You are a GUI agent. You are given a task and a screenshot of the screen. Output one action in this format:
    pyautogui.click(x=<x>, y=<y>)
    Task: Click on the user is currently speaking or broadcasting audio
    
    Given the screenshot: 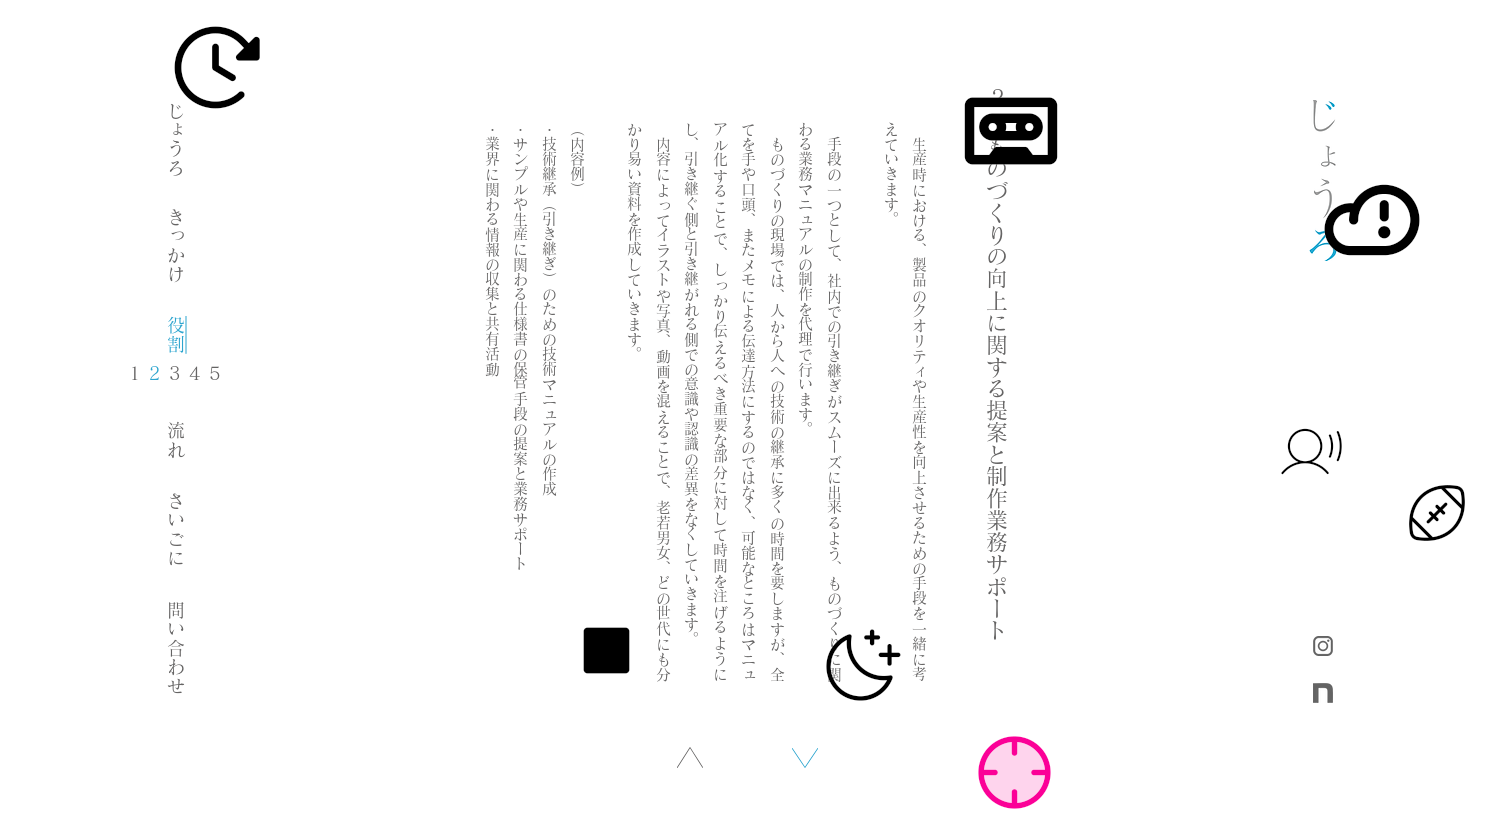 What is the action you would take?
    pyautogui.click(x=1310, y=451)
    